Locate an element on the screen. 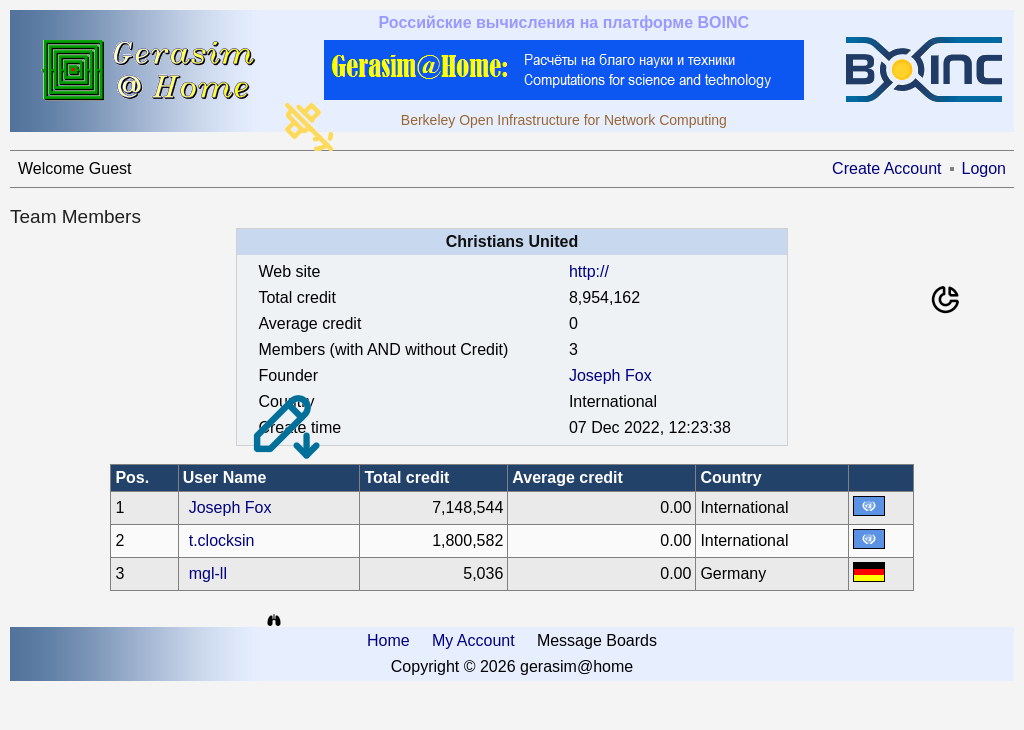  view analytics or statistics breakdown is located at coordinates (945, 299).